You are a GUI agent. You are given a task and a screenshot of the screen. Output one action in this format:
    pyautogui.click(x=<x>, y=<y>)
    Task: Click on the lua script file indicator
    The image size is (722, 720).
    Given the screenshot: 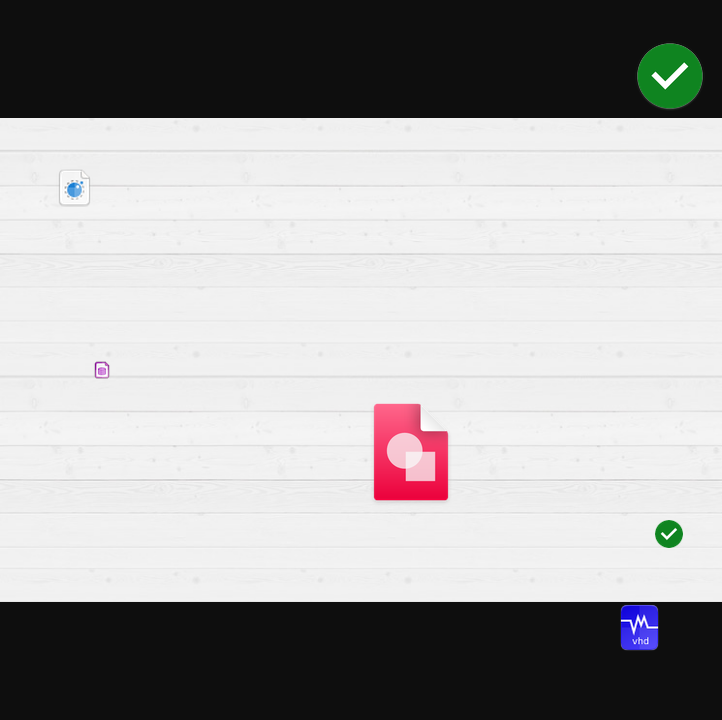 What is the action you would take?
    pyautogui.click(x=74, y=187)
    